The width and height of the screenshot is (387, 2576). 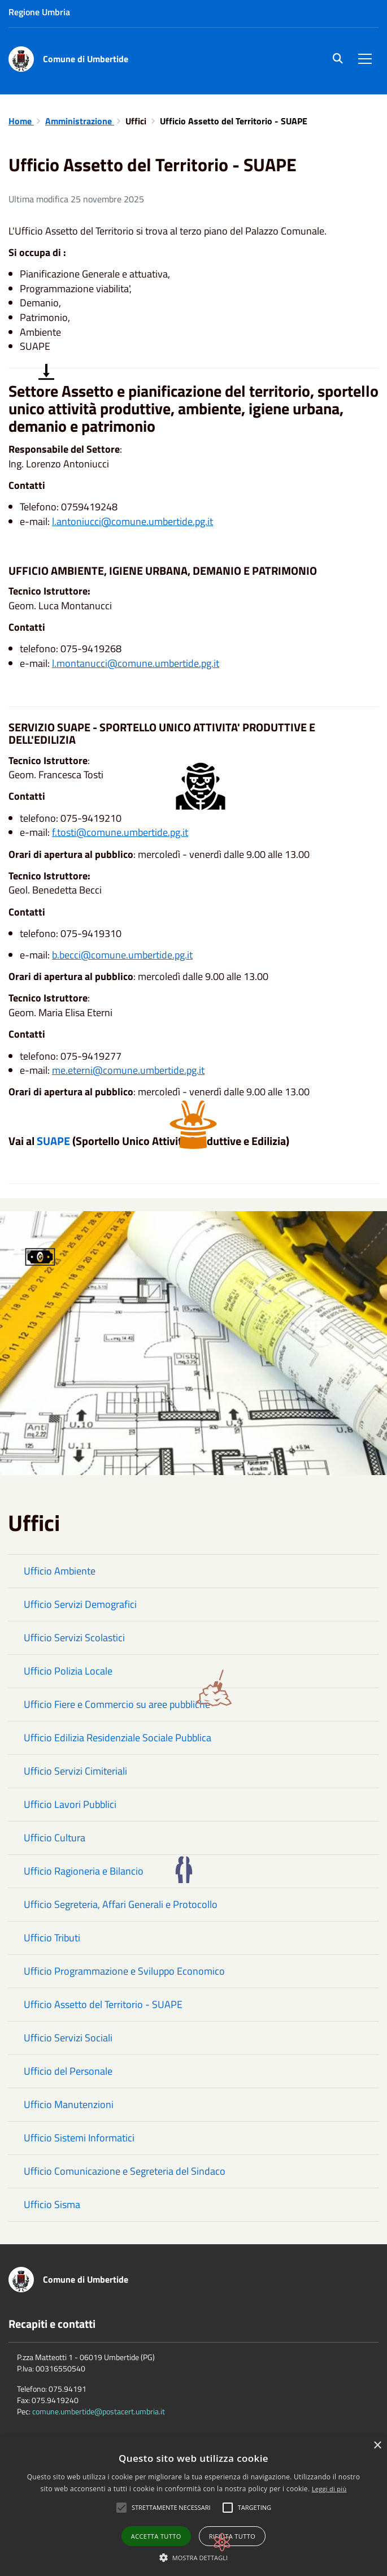 I want to click on select monk character class, so click(x=201, y=785).